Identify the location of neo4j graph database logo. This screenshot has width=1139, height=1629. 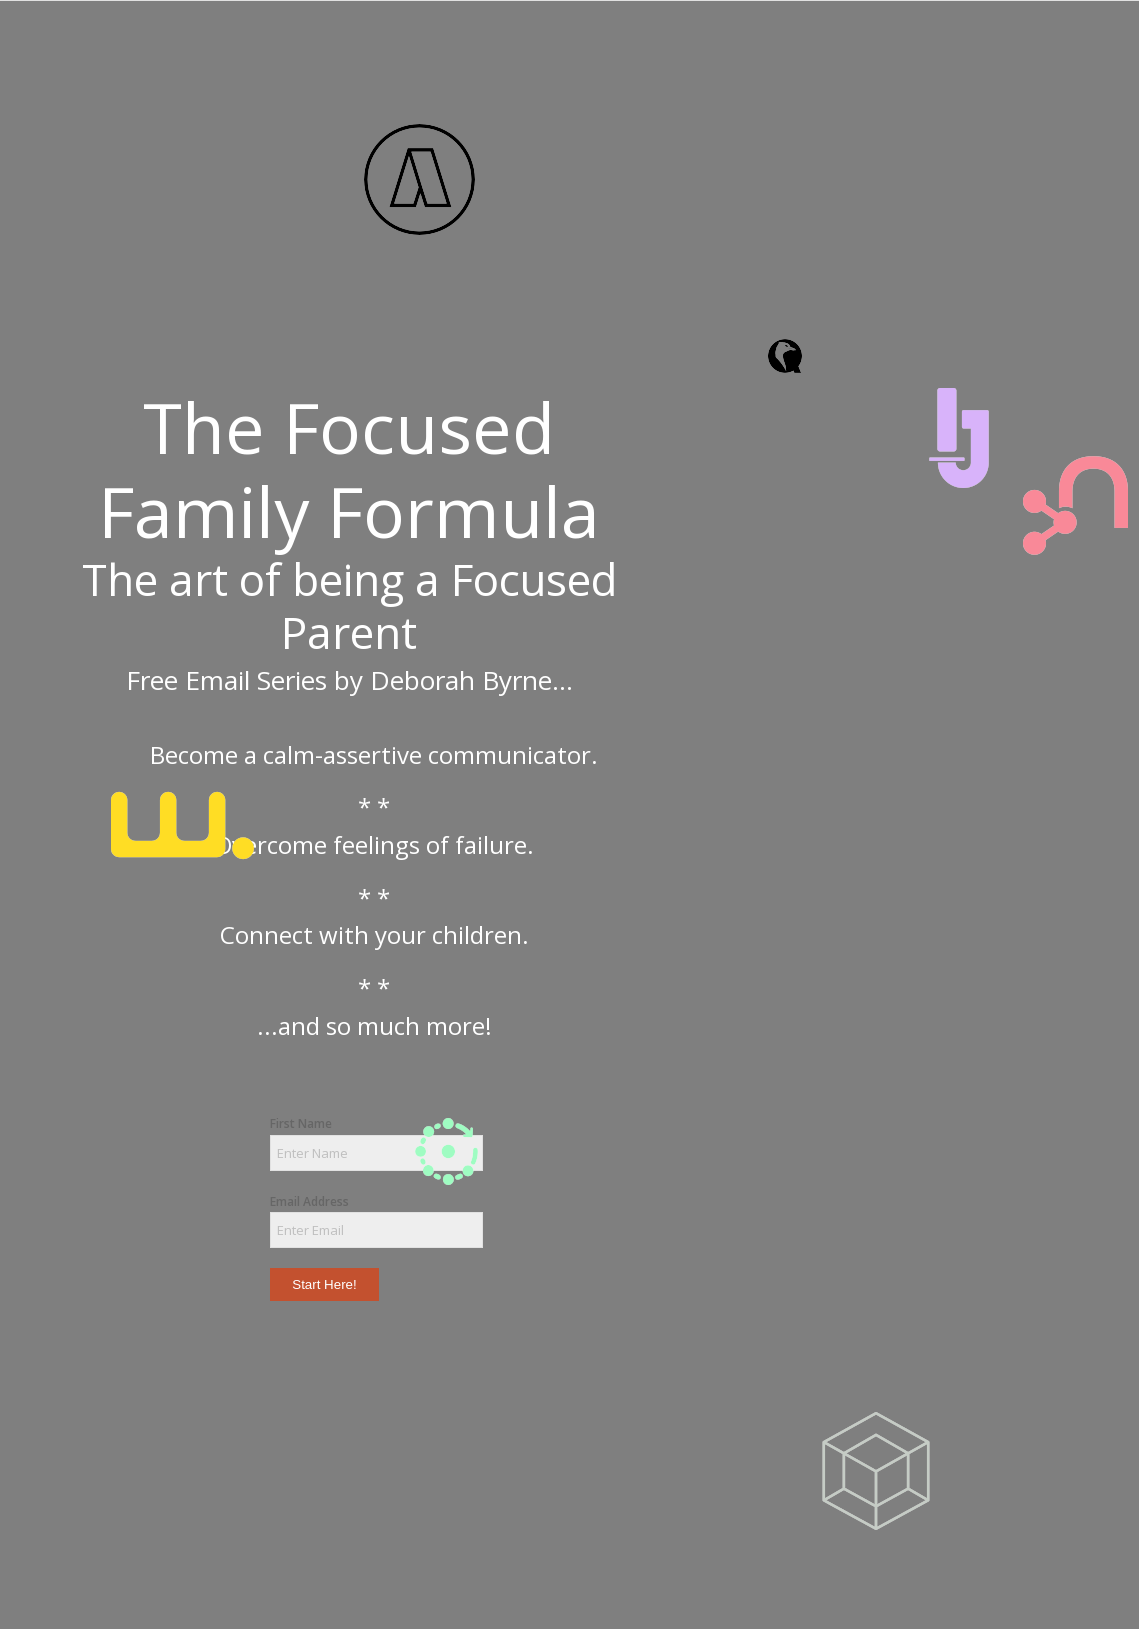
(1075, 505).